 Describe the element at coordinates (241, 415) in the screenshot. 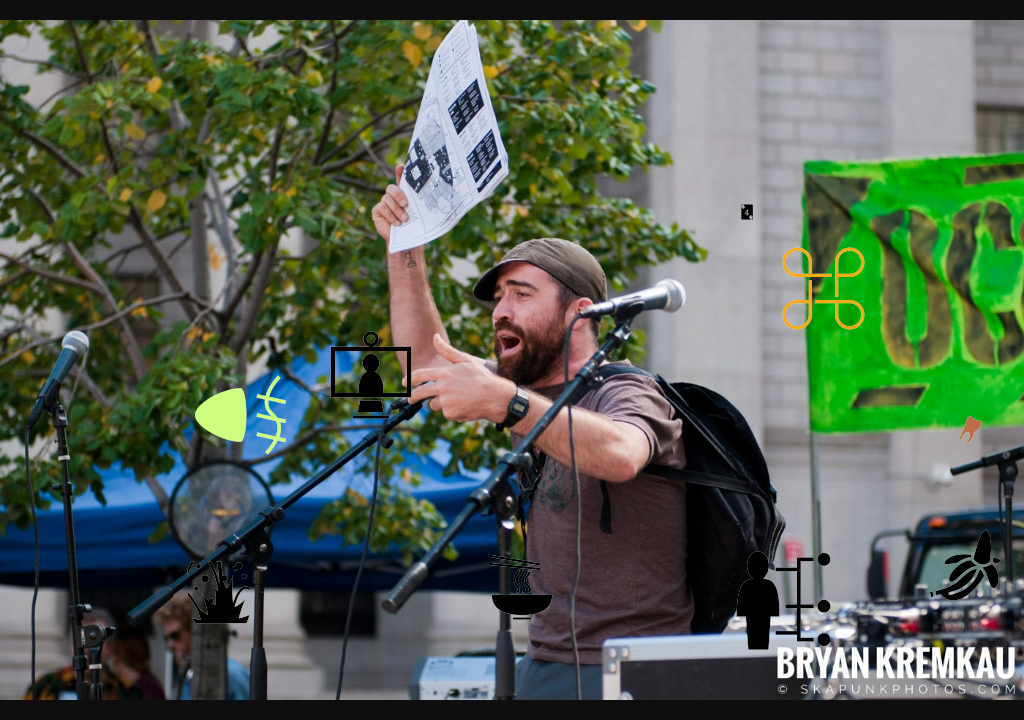

I see `toggle fog lights on or off` at that location.